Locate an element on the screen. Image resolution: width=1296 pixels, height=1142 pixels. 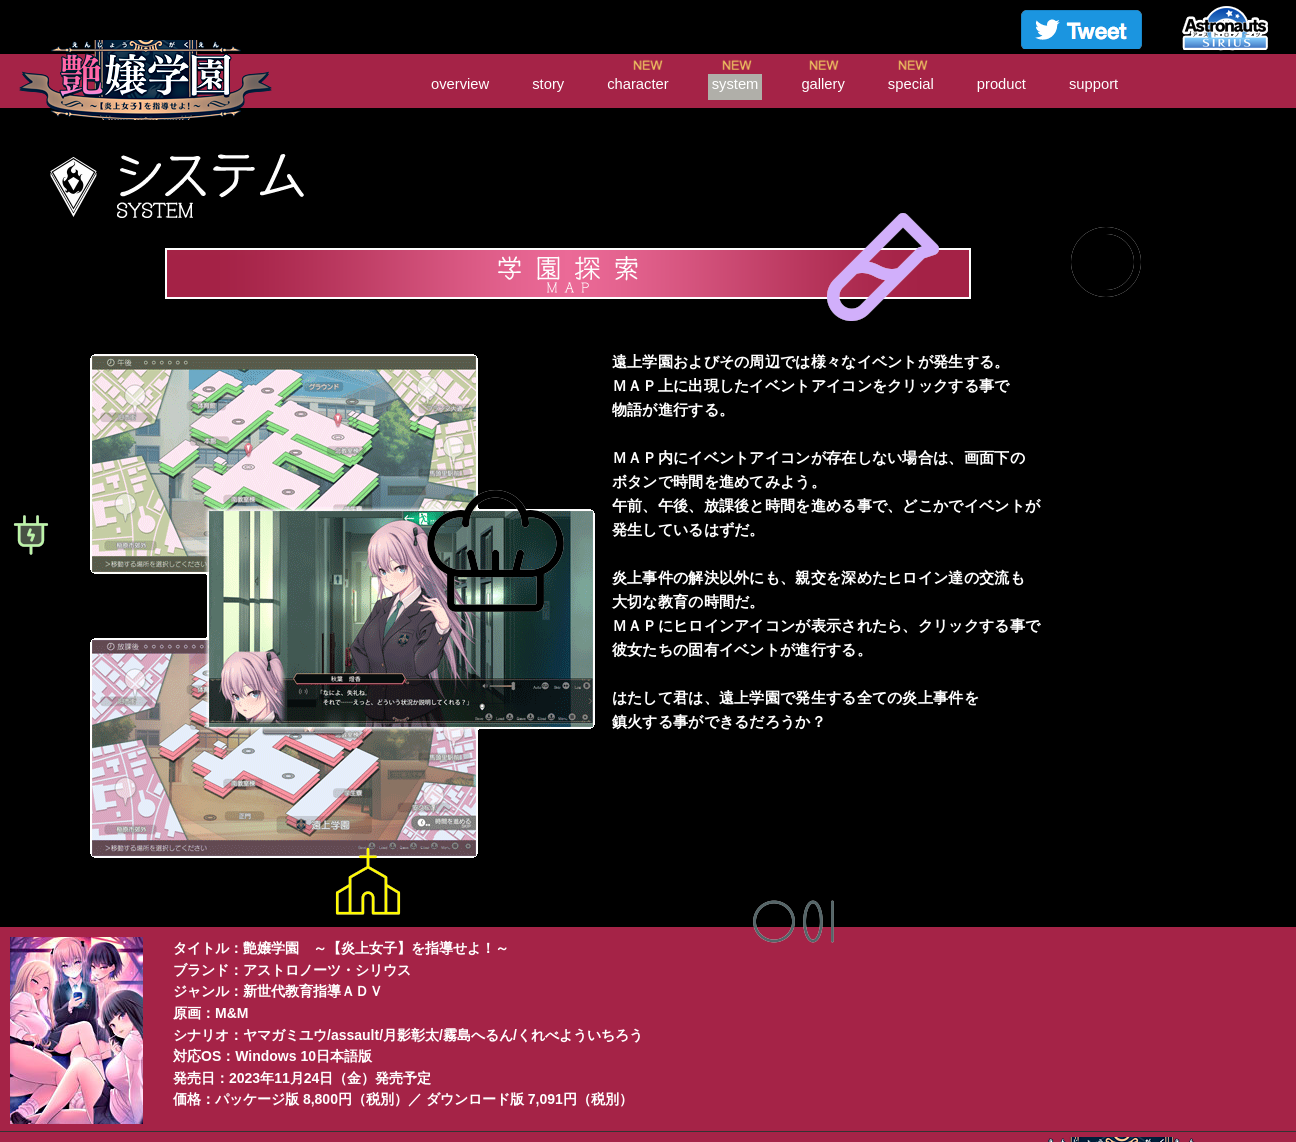
open article on Medium is located at coordinates (793, 921).